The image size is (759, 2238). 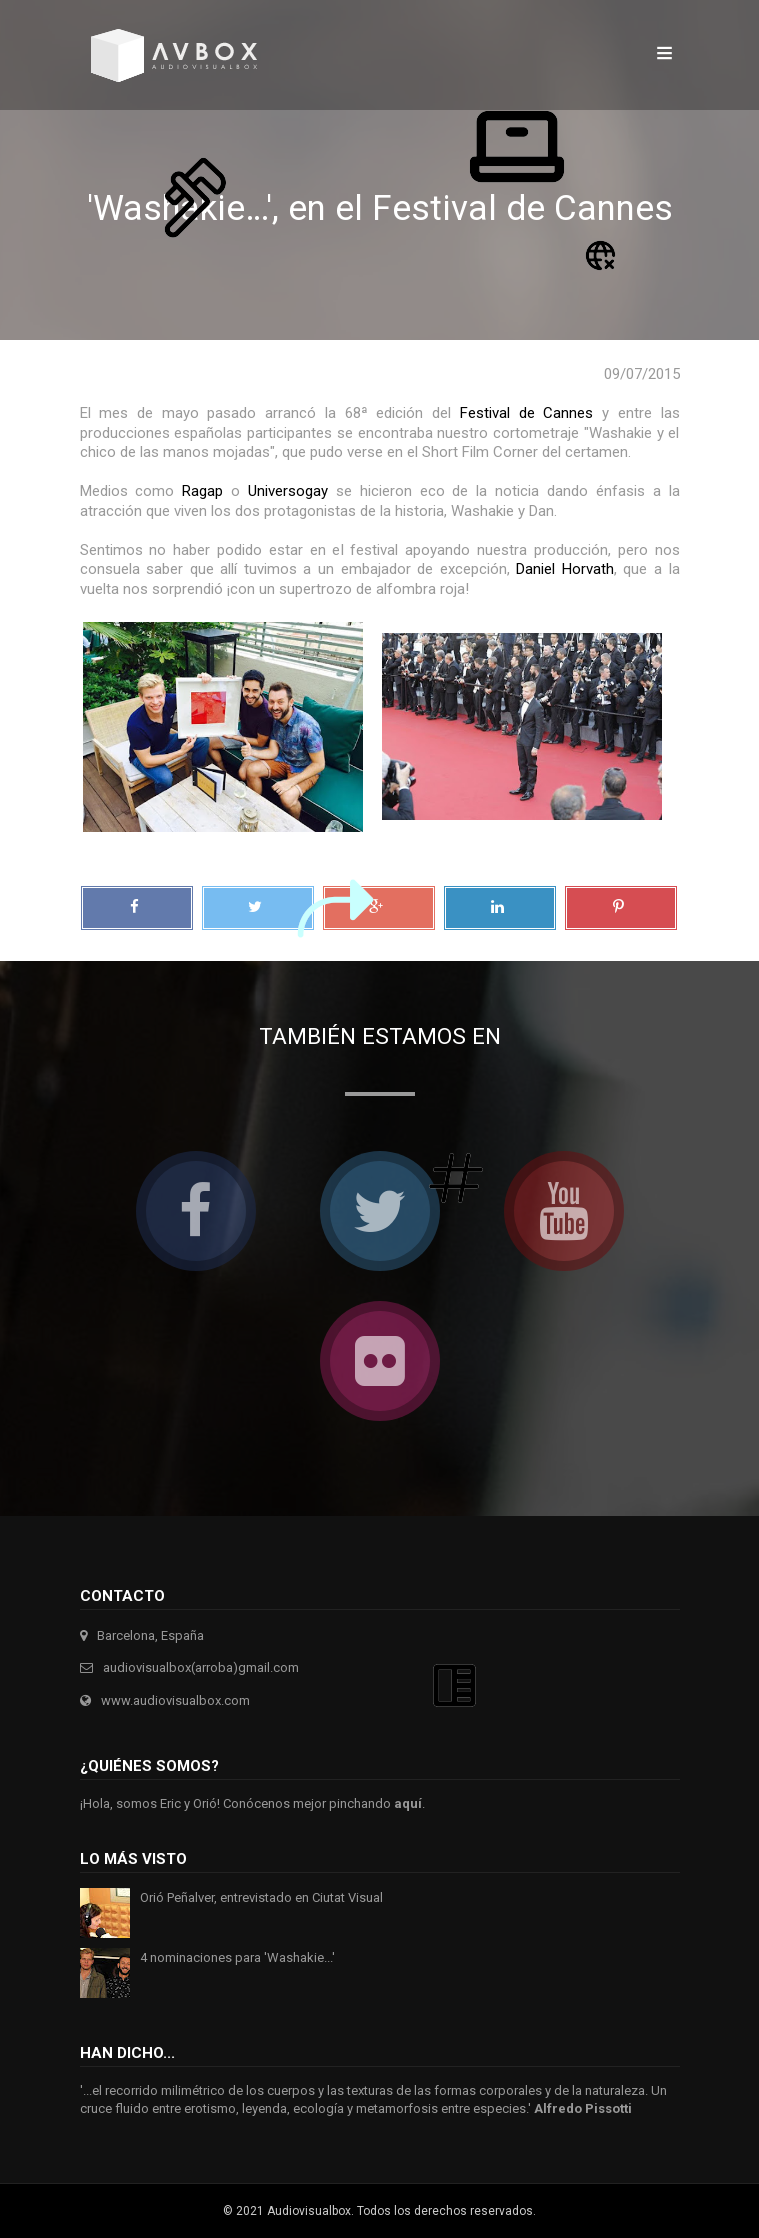 What do you see at coordinates (335, 908) in the screenshot?
I see `share or forward content` at bounding box center [335, 908].